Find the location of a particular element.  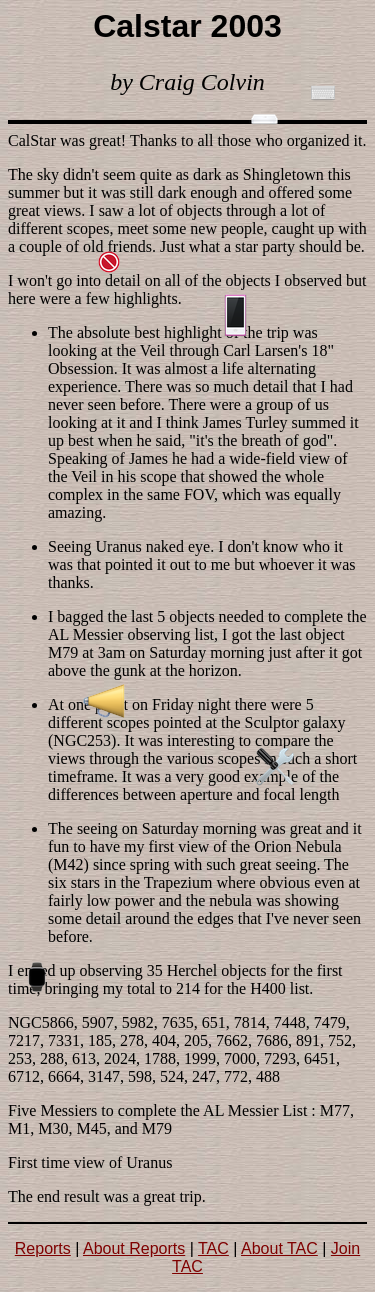

apple watch series 10 device icon is located at coordinates (37, 977).